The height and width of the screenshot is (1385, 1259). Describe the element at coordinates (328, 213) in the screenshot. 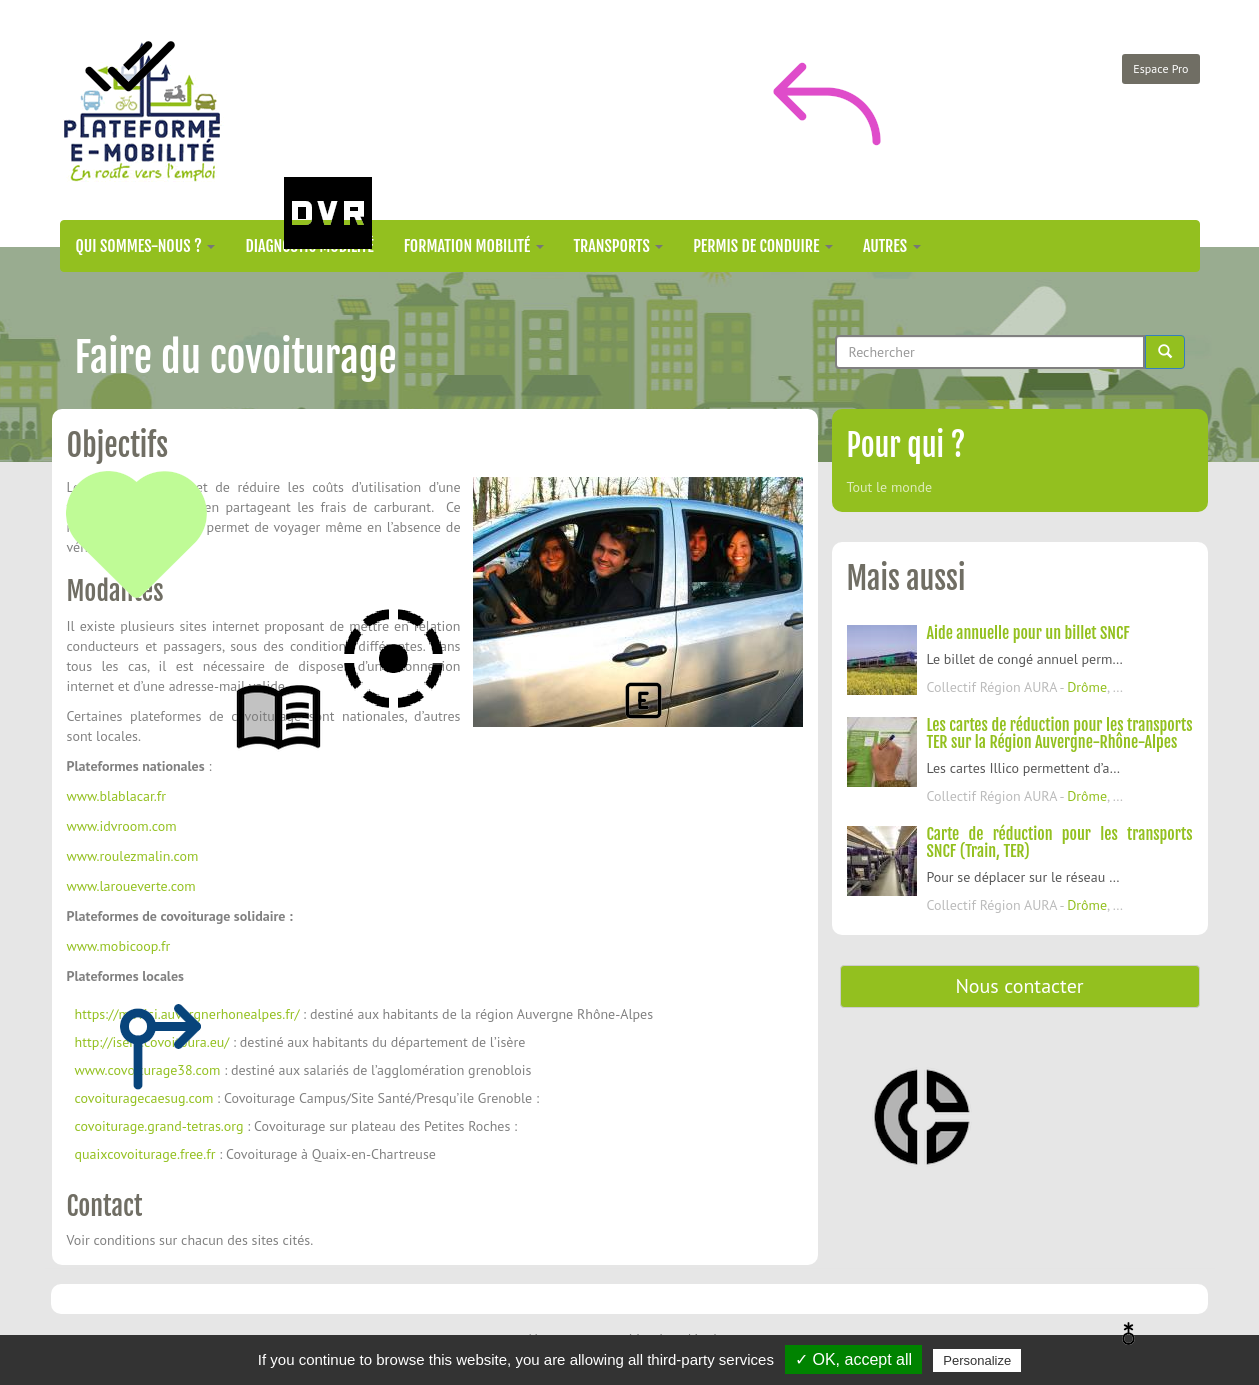

I see `access DVR recordings` at that location.